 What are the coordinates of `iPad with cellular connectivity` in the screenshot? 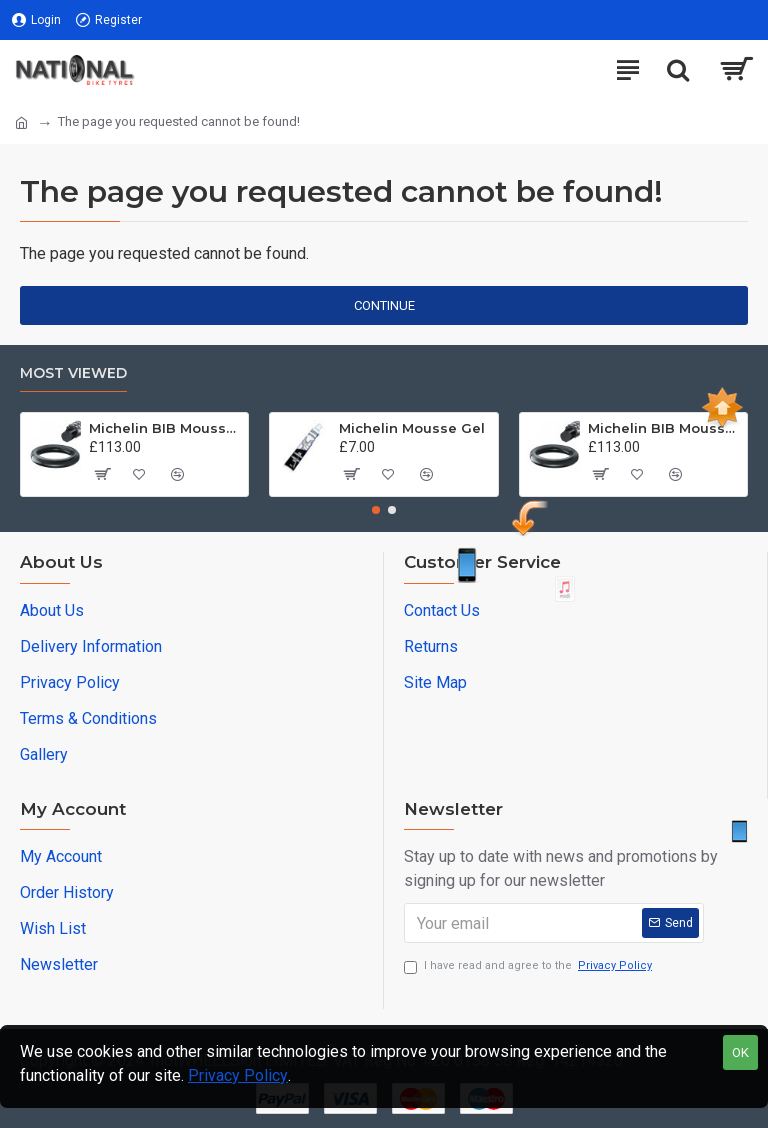 It's located at (739, 831).